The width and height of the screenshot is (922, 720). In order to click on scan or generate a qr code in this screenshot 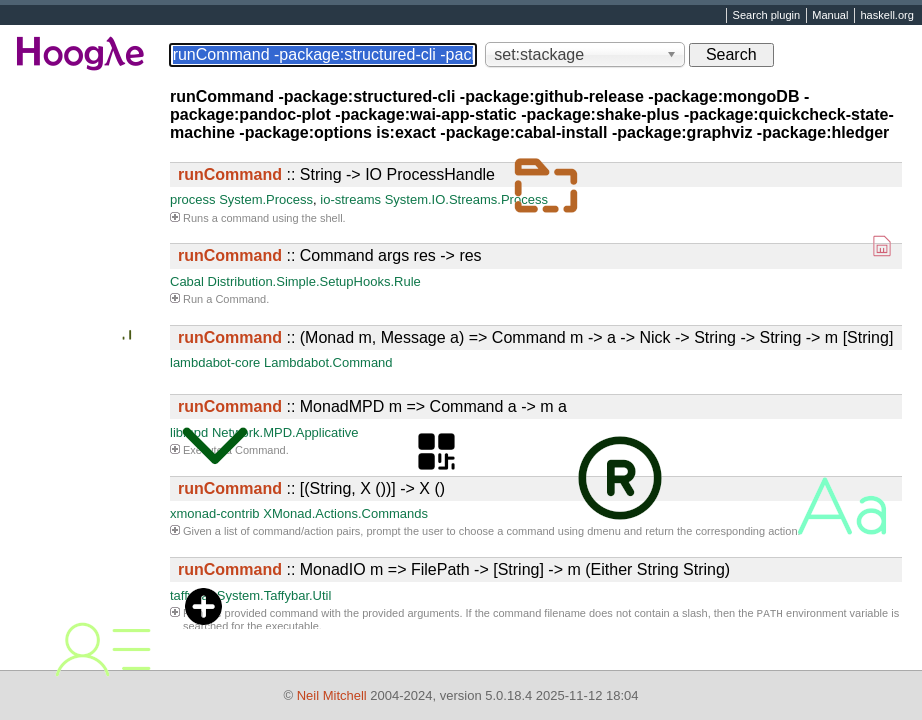, I will do `click(436, 451)`.